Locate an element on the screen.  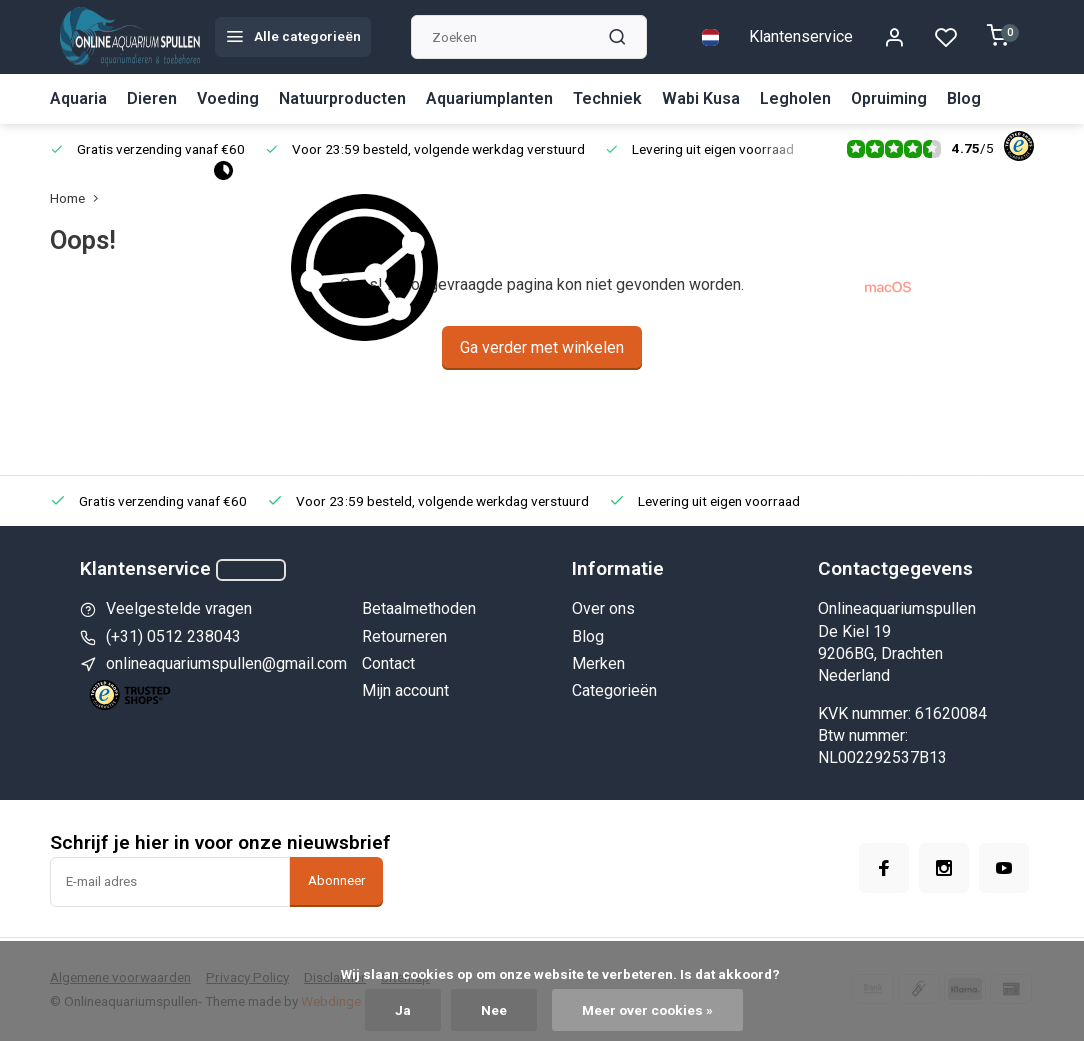
indicates approximately 25% progress complete is located at coordinates (223, 170).